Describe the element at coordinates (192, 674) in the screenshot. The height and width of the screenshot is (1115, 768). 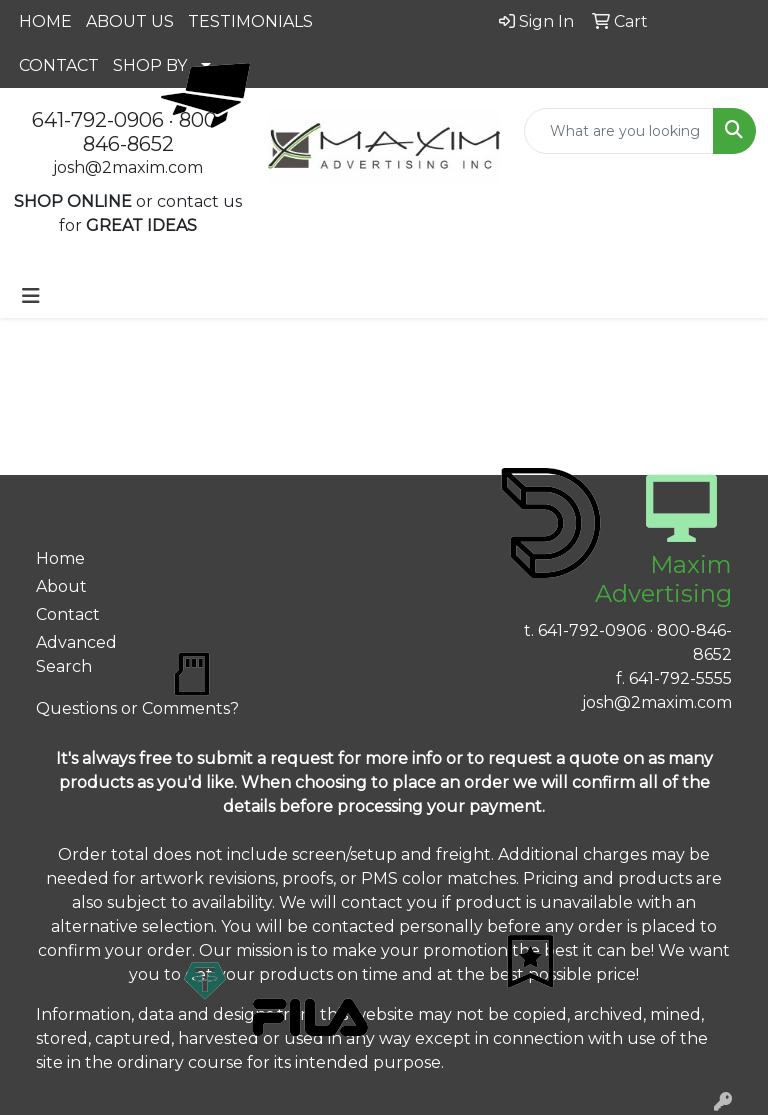
I see `access mini sd card storage` at that location.